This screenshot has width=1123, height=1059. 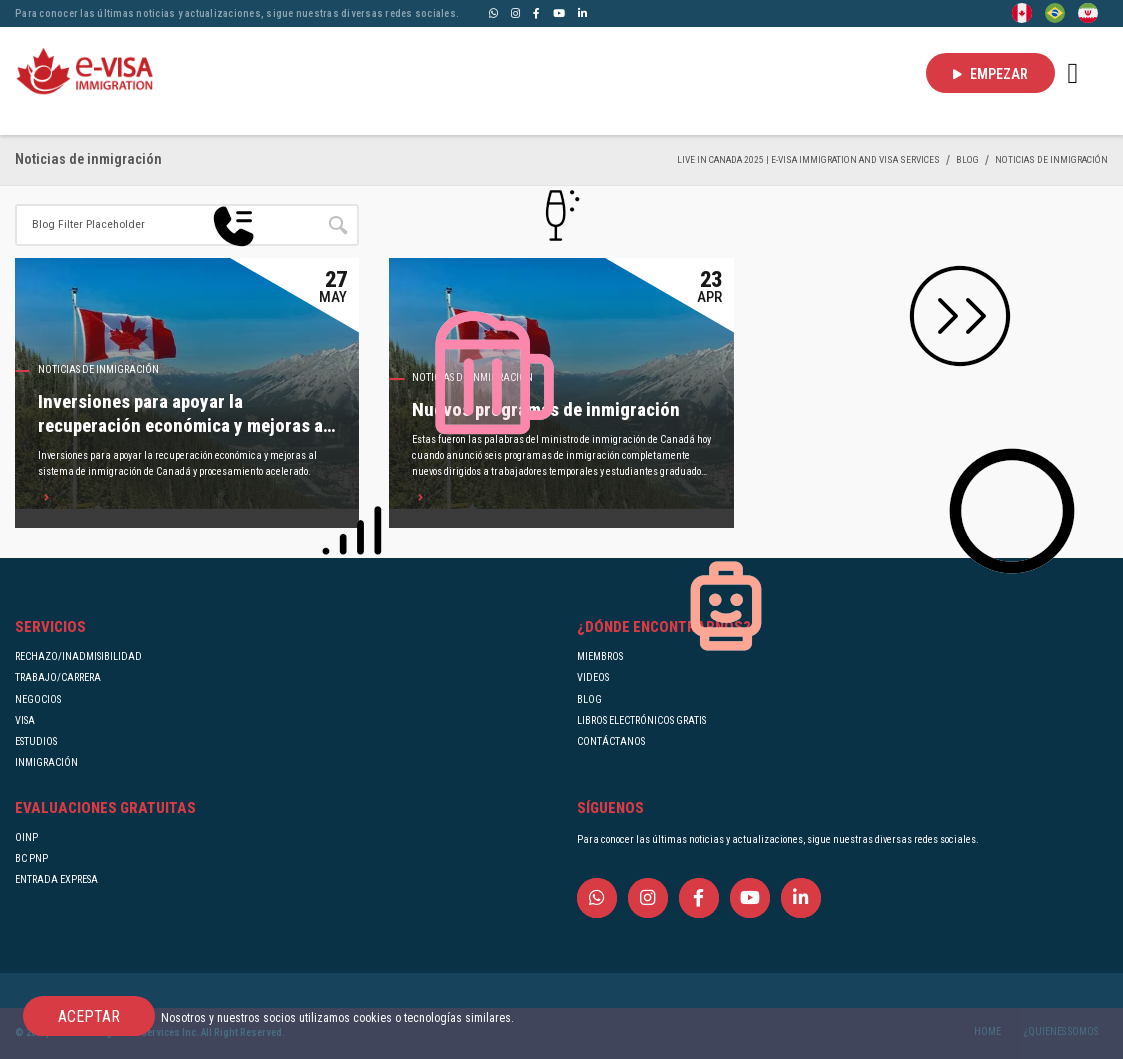 What do you see at coordinates (234, 225) in the screenshot?
I see `view contact list or phone directory` at bounding box center [234, 225].